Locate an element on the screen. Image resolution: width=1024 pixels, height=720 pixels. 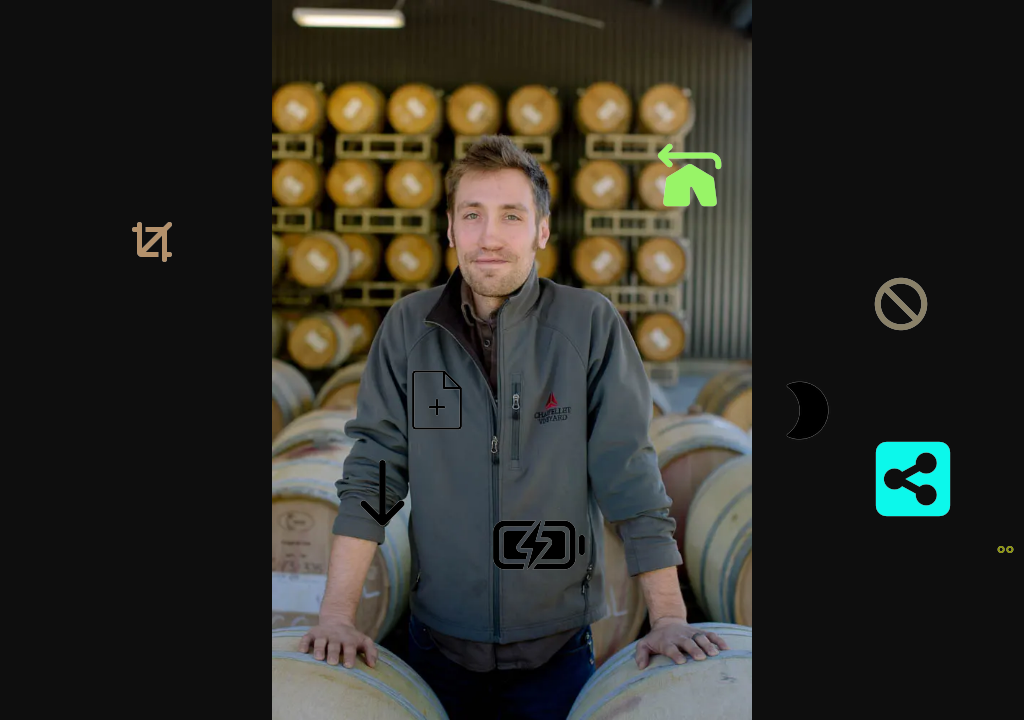
share content to social media or other apps is located at coordinates (913, 479).